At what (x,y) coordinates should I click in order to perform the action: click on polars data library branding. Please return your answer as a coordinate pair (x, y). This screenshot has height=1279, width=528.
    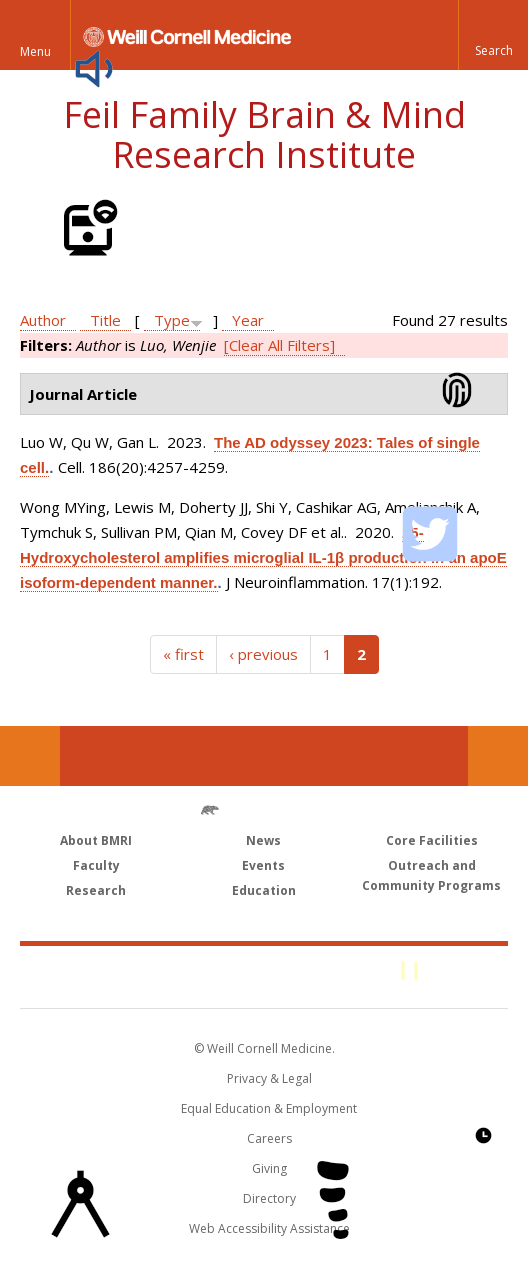
    Looking at the image, I should click on (210, 810).